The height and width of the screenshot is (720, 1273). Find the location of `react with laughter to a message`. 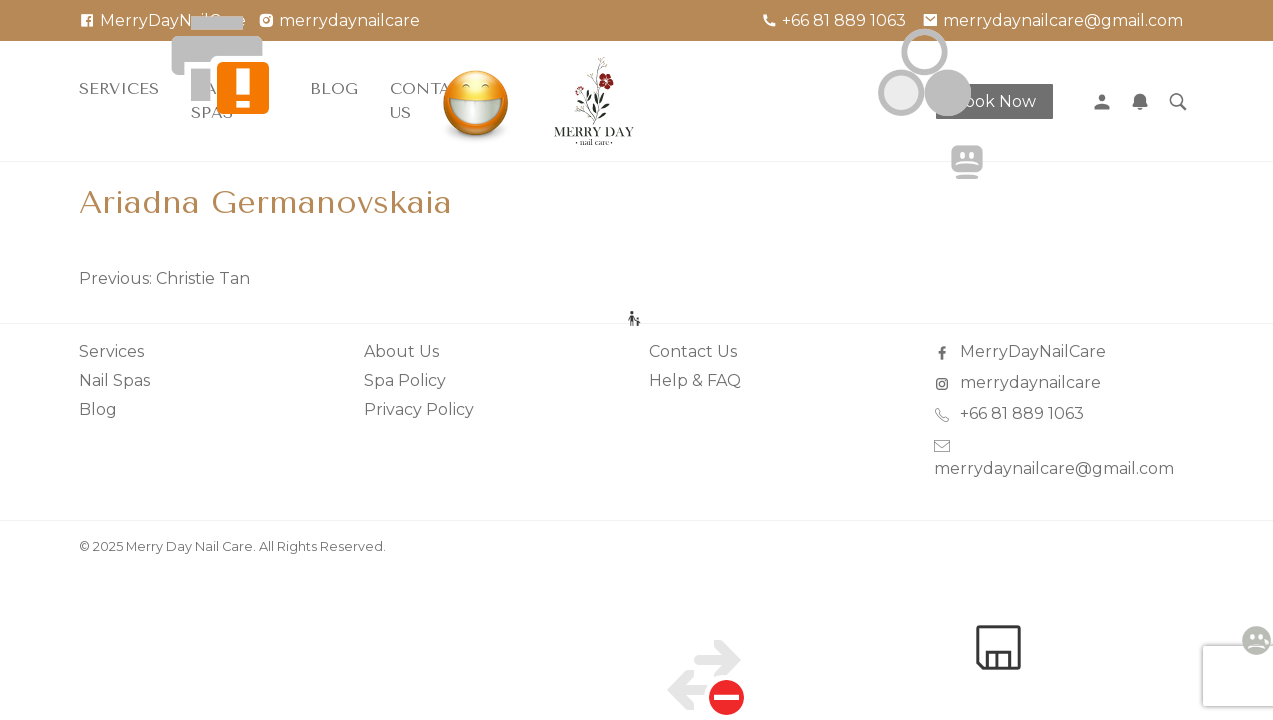

react with laughter to a message is located at coordinates (476, 106).